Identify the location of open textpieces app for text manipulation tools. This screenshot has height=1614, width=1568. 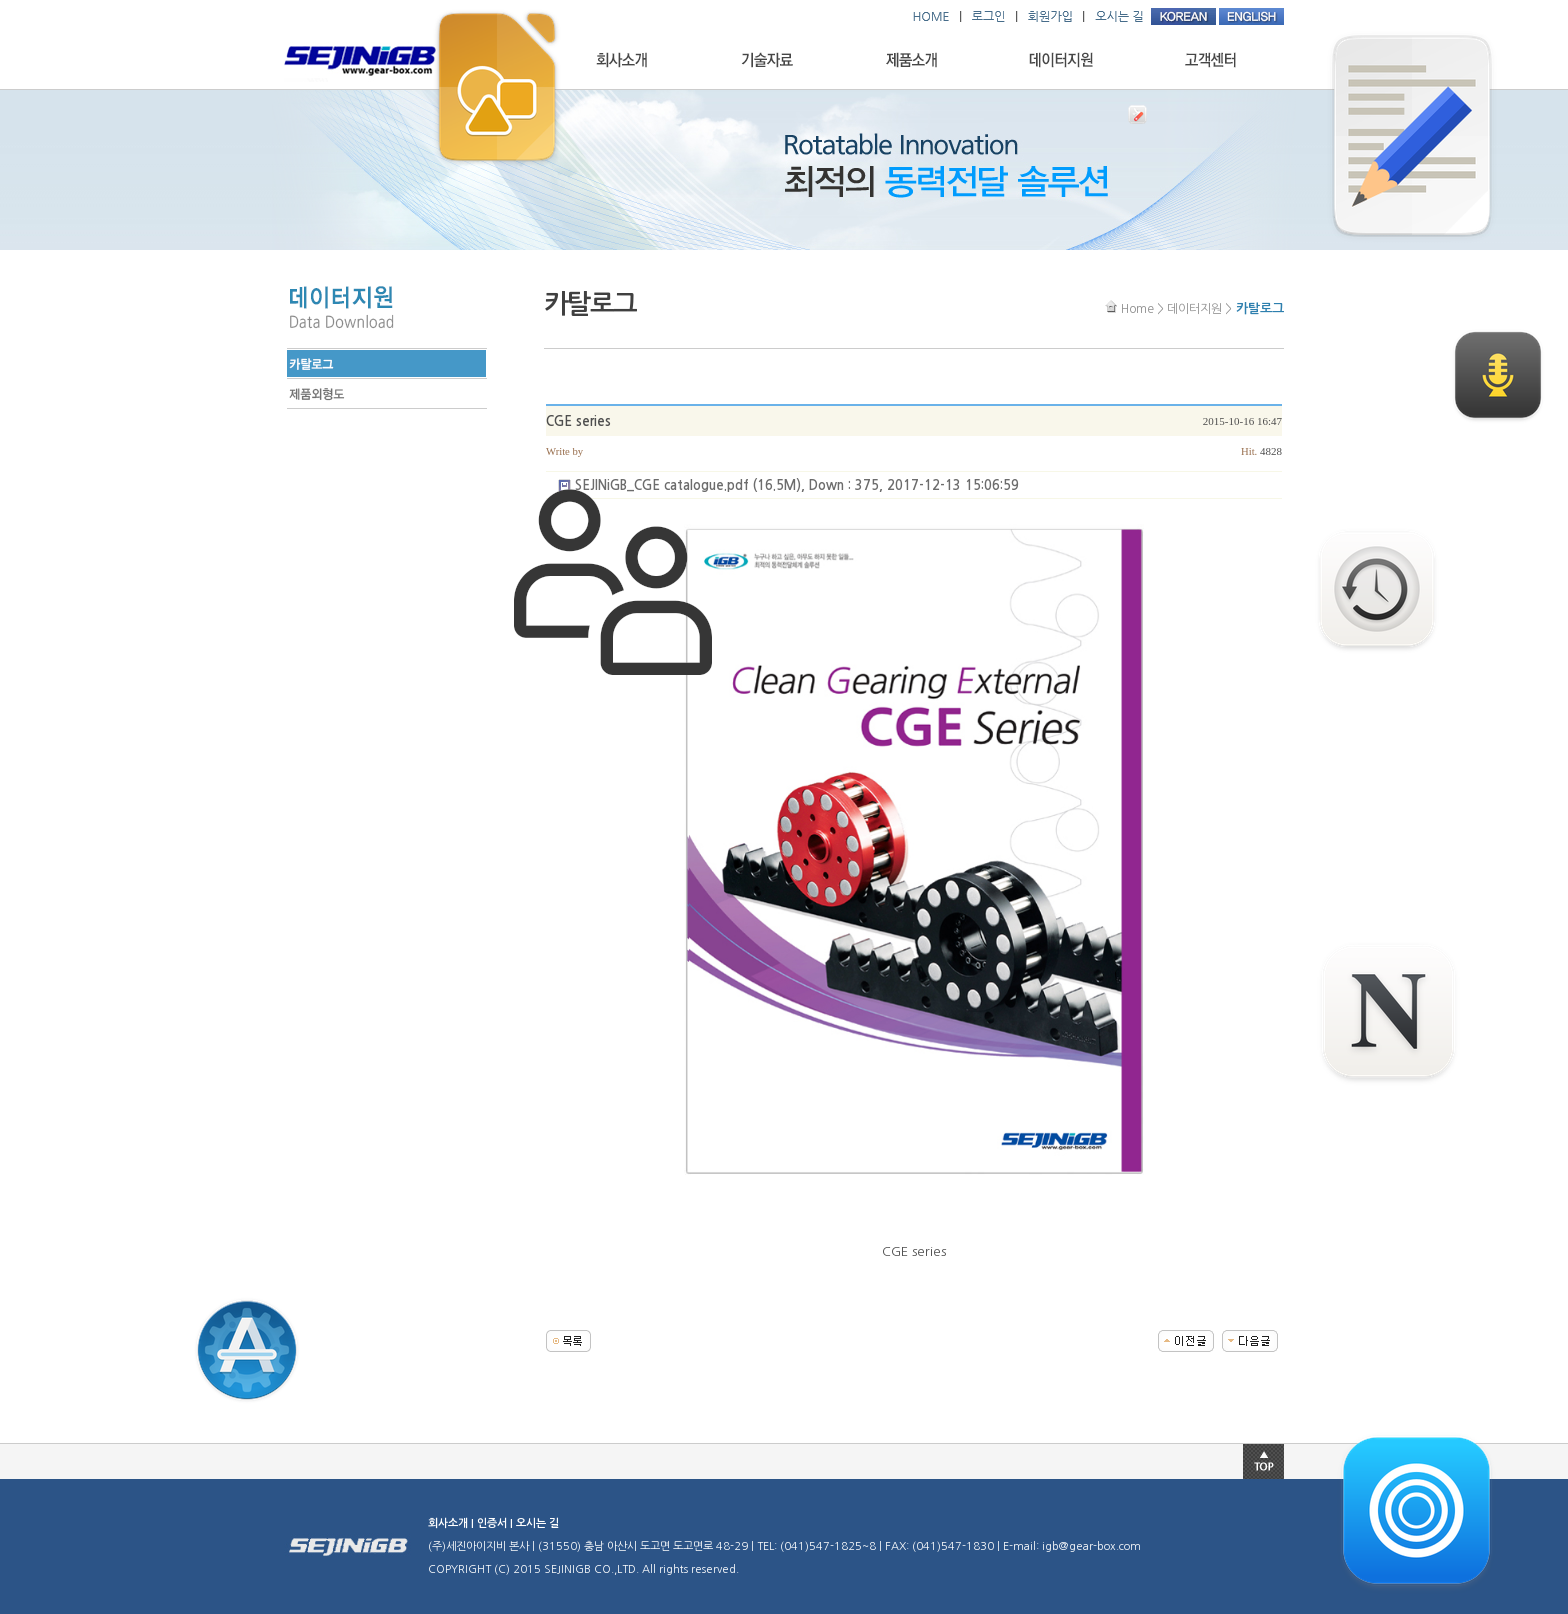
(1137, 114).